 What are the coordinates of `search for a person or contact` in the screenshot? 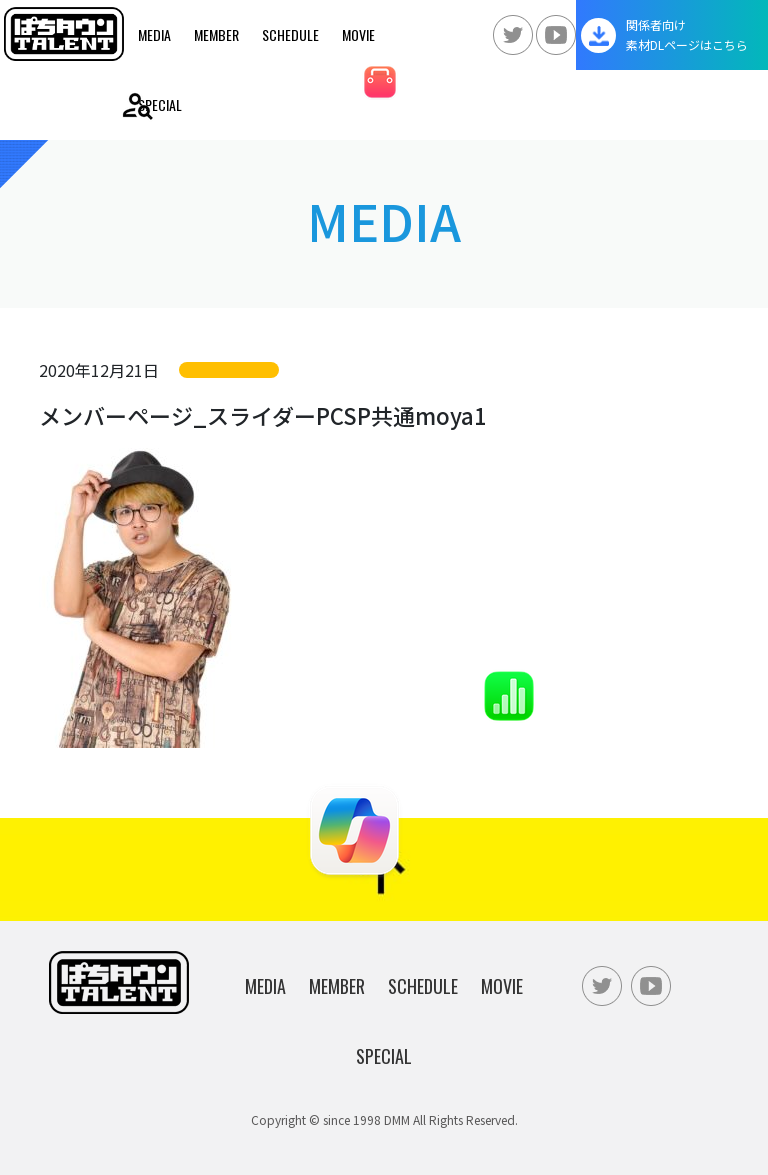 It's located at (138, 105).